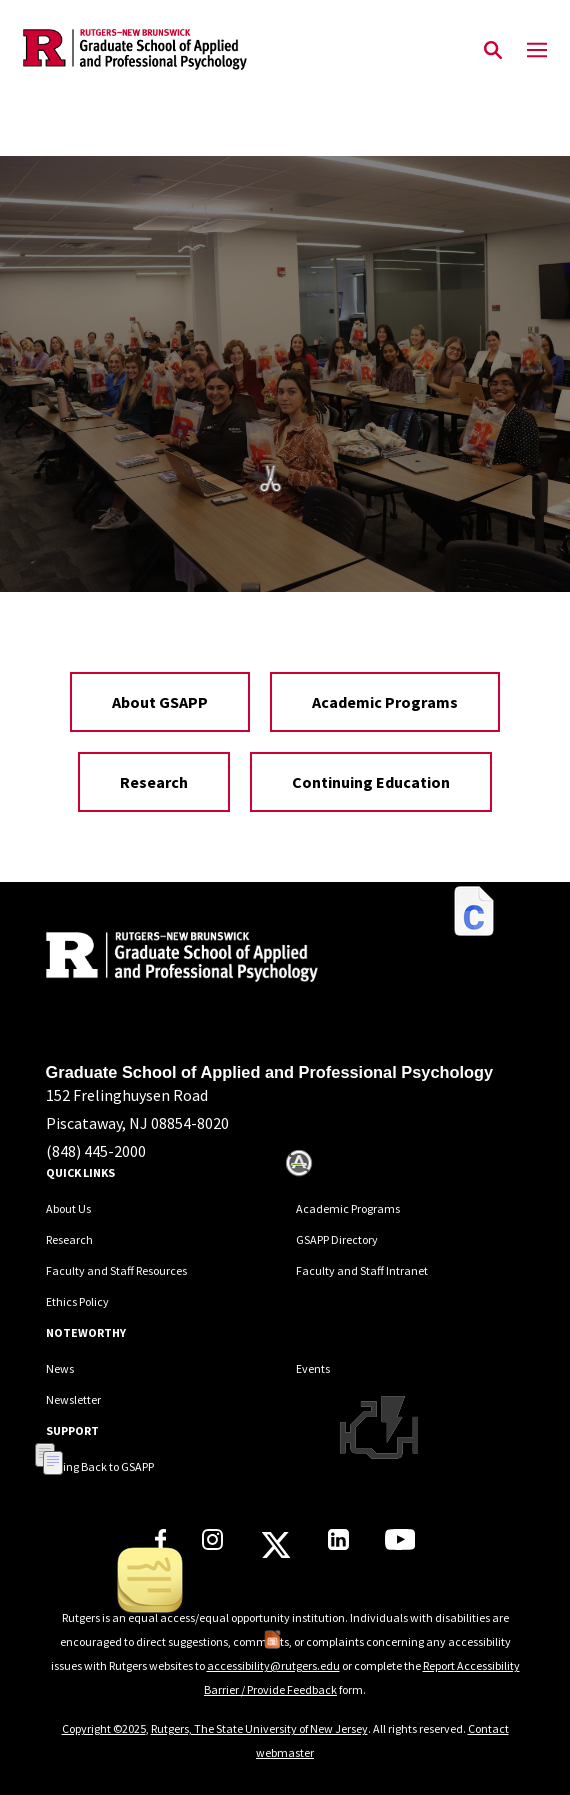  Describe the element at coordinates (49, 1459) in the screenshot. I see `copy selected content to clipboard` at that location.